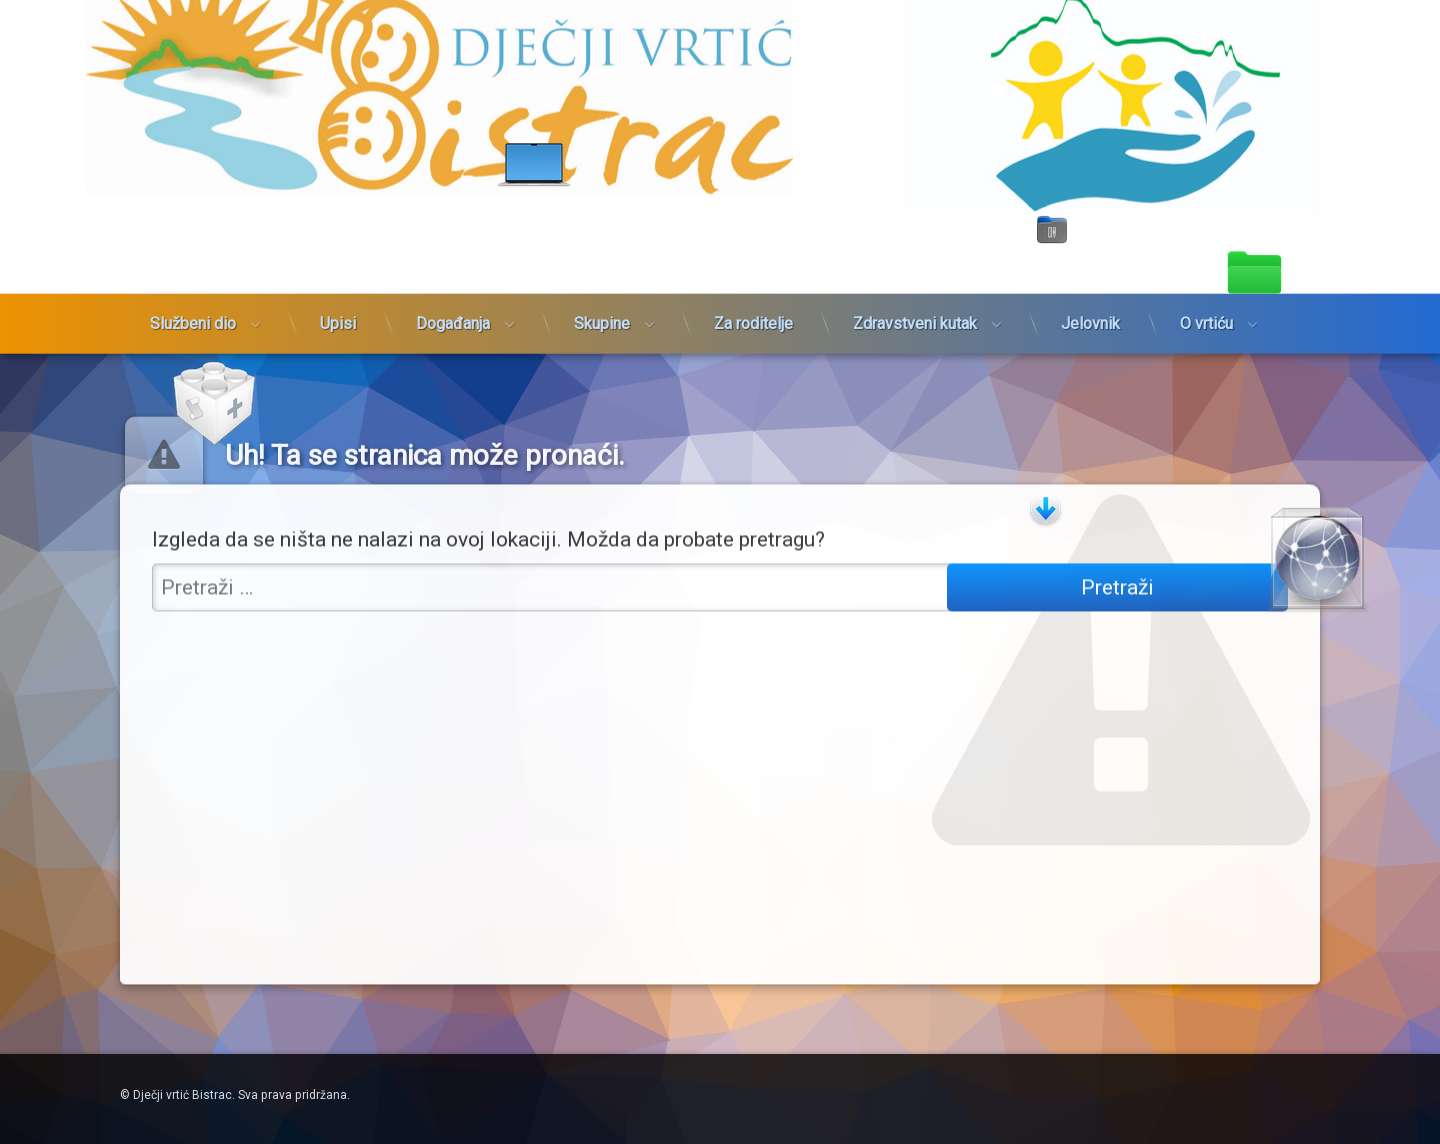 The width and height of the screenshot is (1440, 1144). Describe the element at coordinates (534, 161) in the screenshot. I see `macbook air 15-inch device icon` at that location.